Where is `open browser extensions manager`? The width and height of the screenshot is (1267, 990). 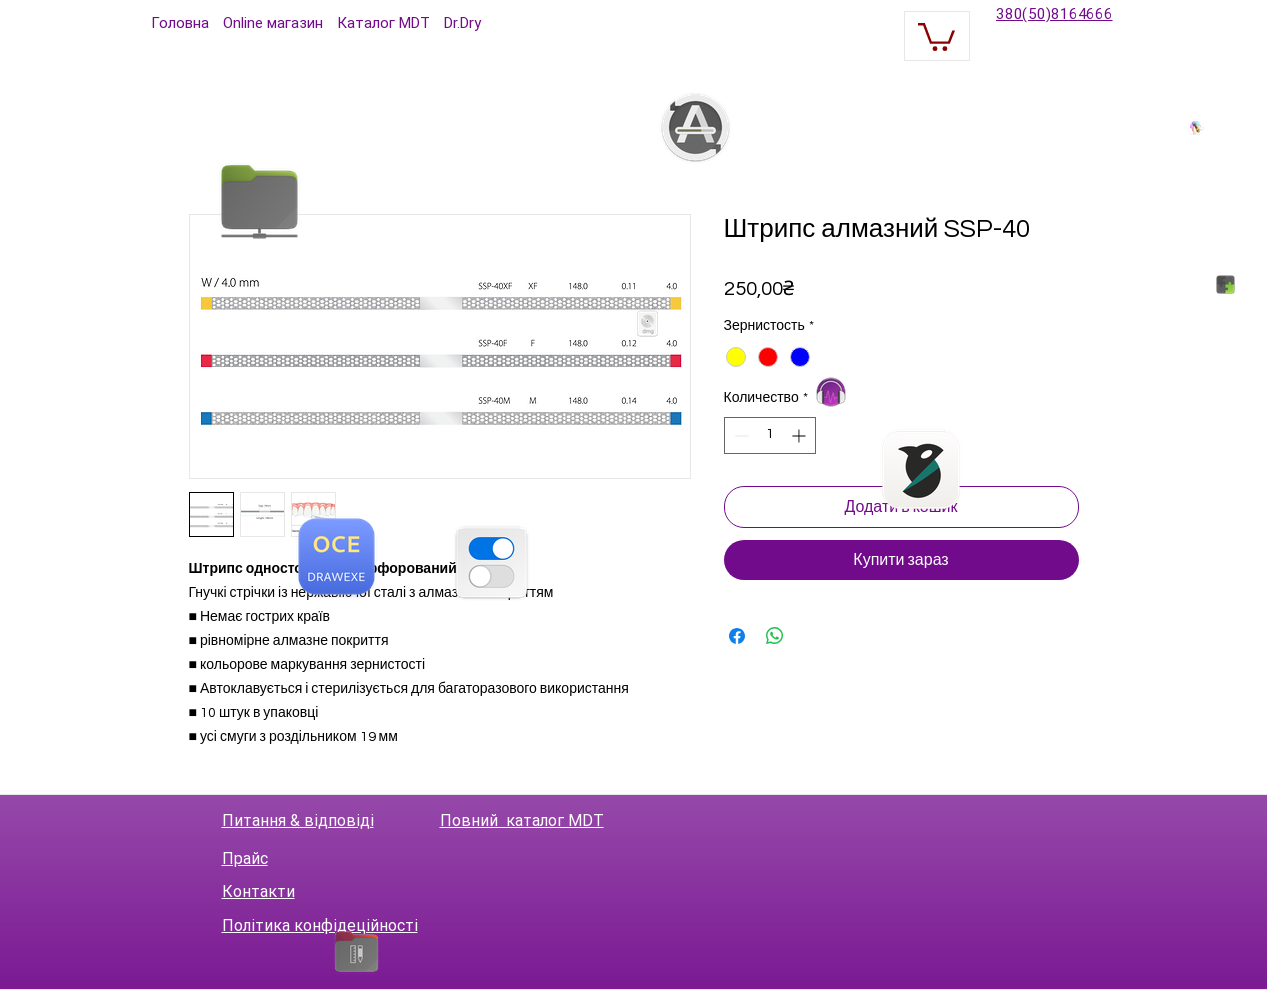 open browser extensions manager is located at coordinates (1225, 284).